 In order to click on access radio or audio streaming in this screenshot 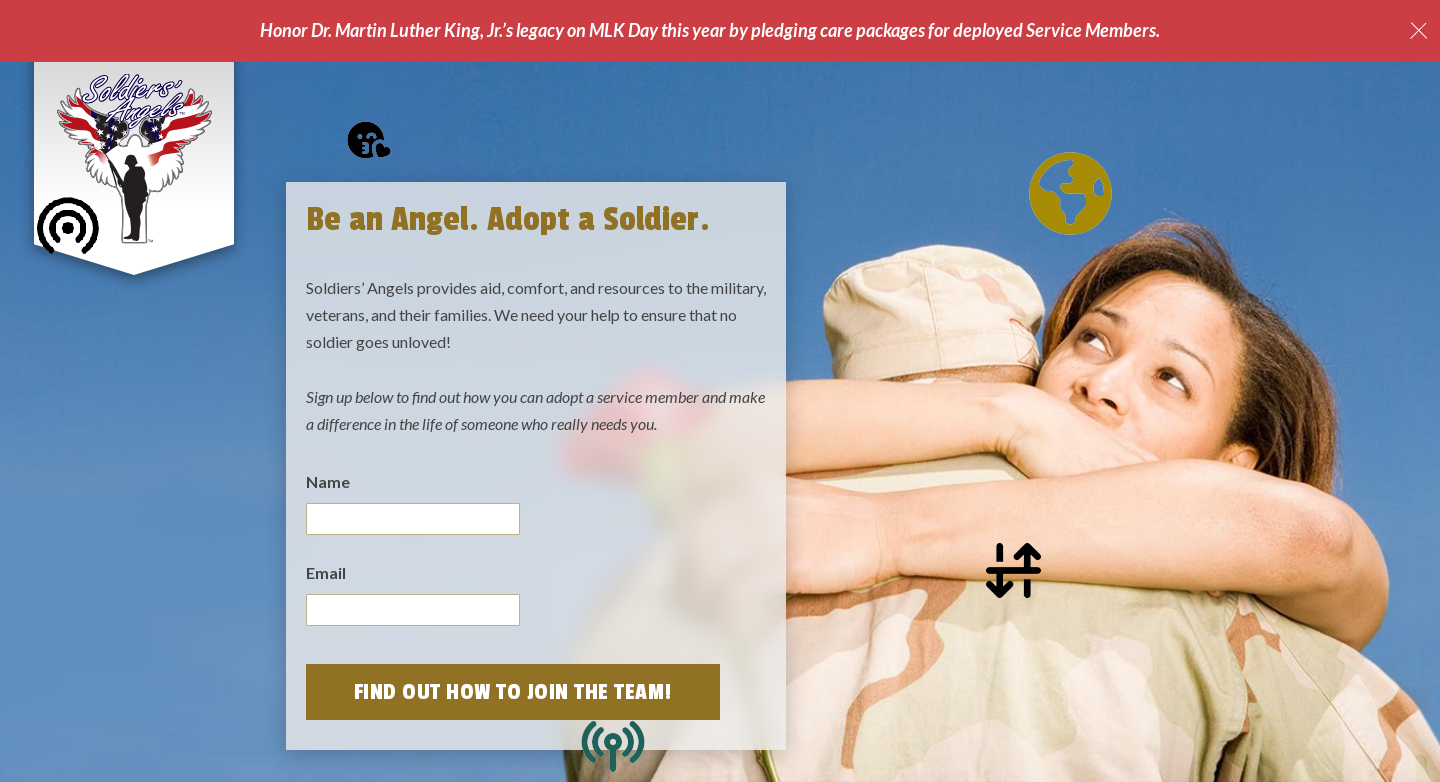, I will do `click(613, 745)`.